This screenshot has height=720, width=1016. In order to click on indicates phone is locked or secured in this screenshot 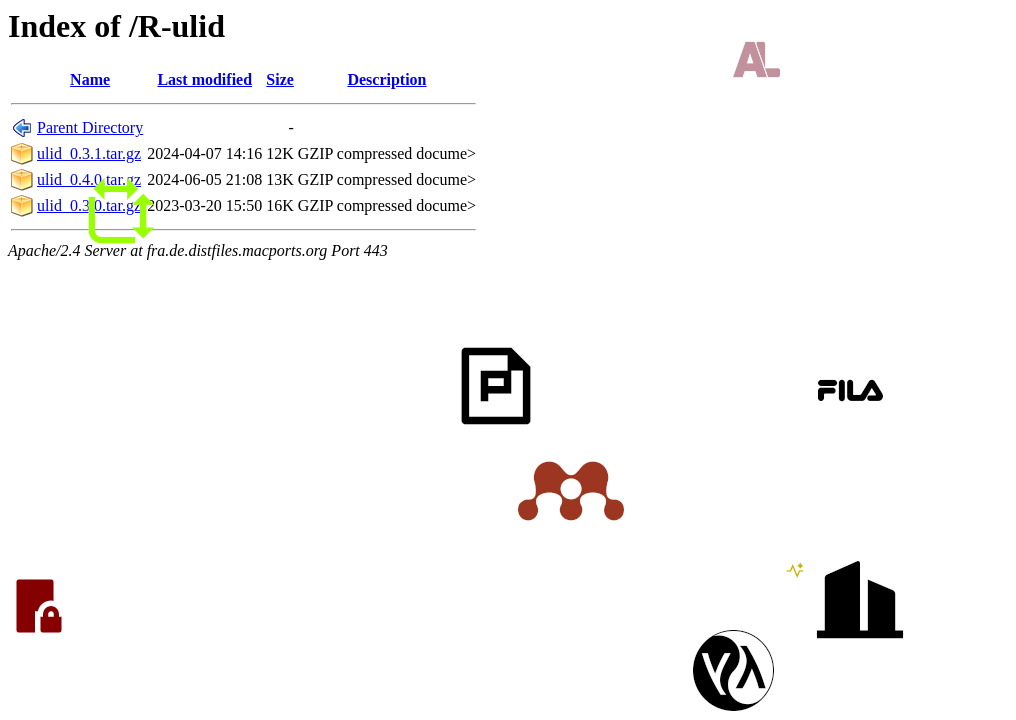, I will do `click(35, 606)`.